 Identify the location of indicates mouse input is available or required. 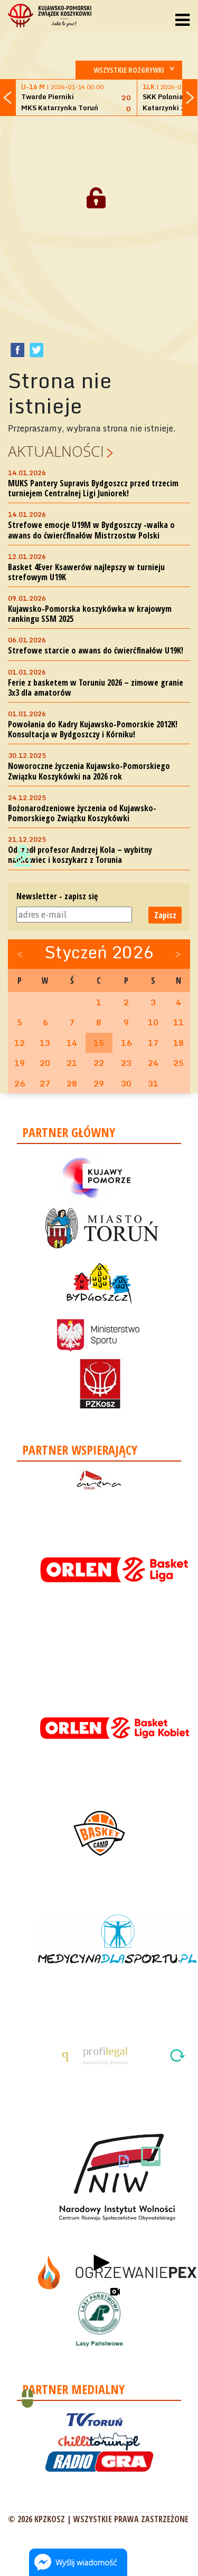
(27, 2398).